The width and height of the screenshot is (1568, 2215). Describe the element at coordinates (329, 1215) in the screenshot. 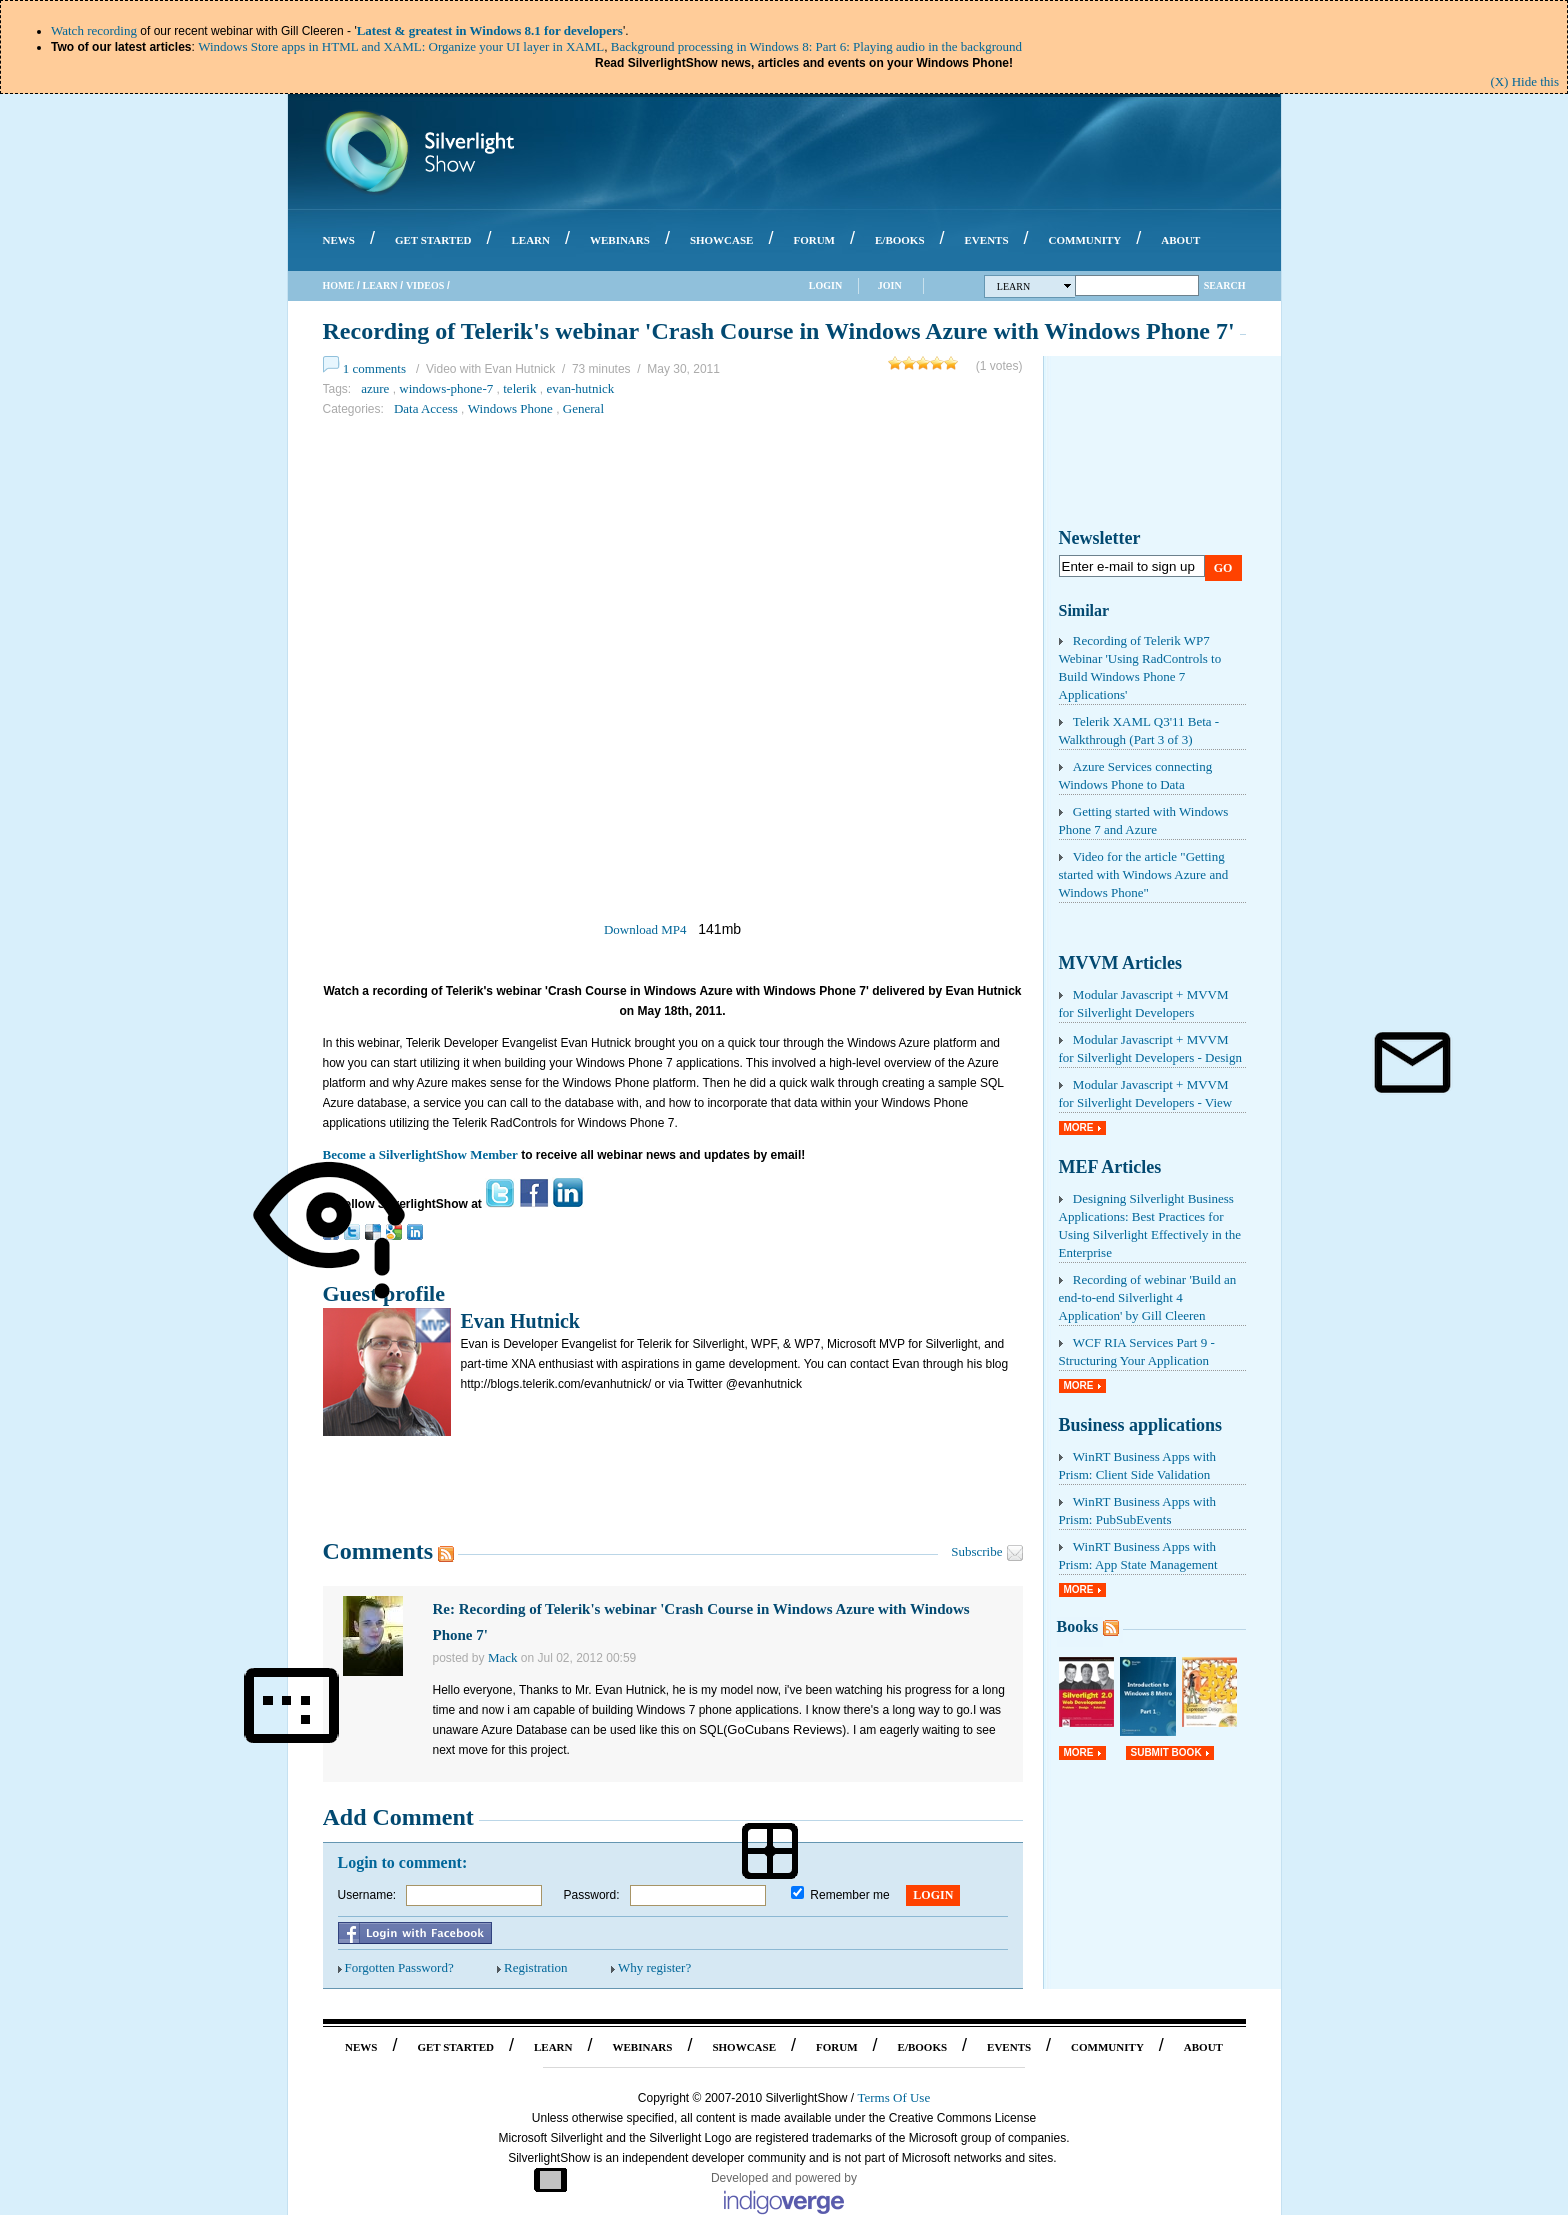

I see `view alert or warning details` at that location.